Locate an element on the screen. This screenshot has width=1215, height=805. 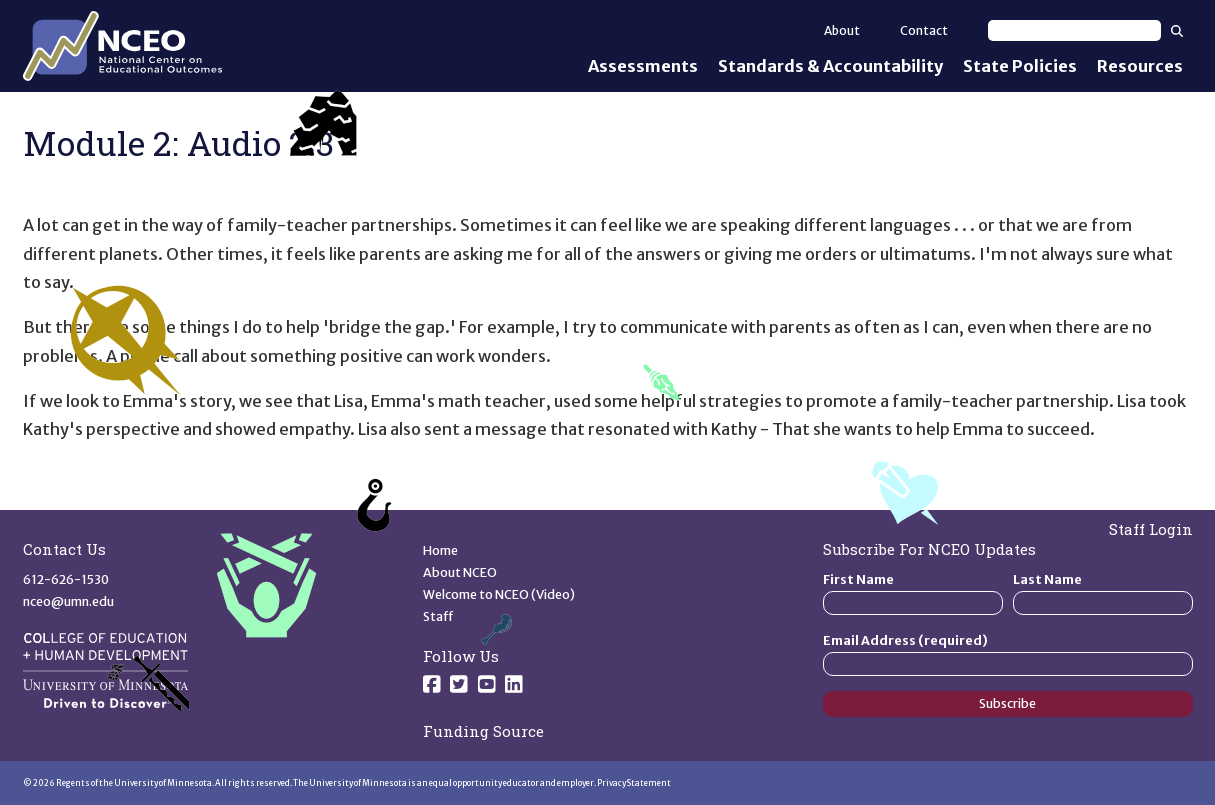
food or hunger indicator in a game is located at coordinates (496, 629).